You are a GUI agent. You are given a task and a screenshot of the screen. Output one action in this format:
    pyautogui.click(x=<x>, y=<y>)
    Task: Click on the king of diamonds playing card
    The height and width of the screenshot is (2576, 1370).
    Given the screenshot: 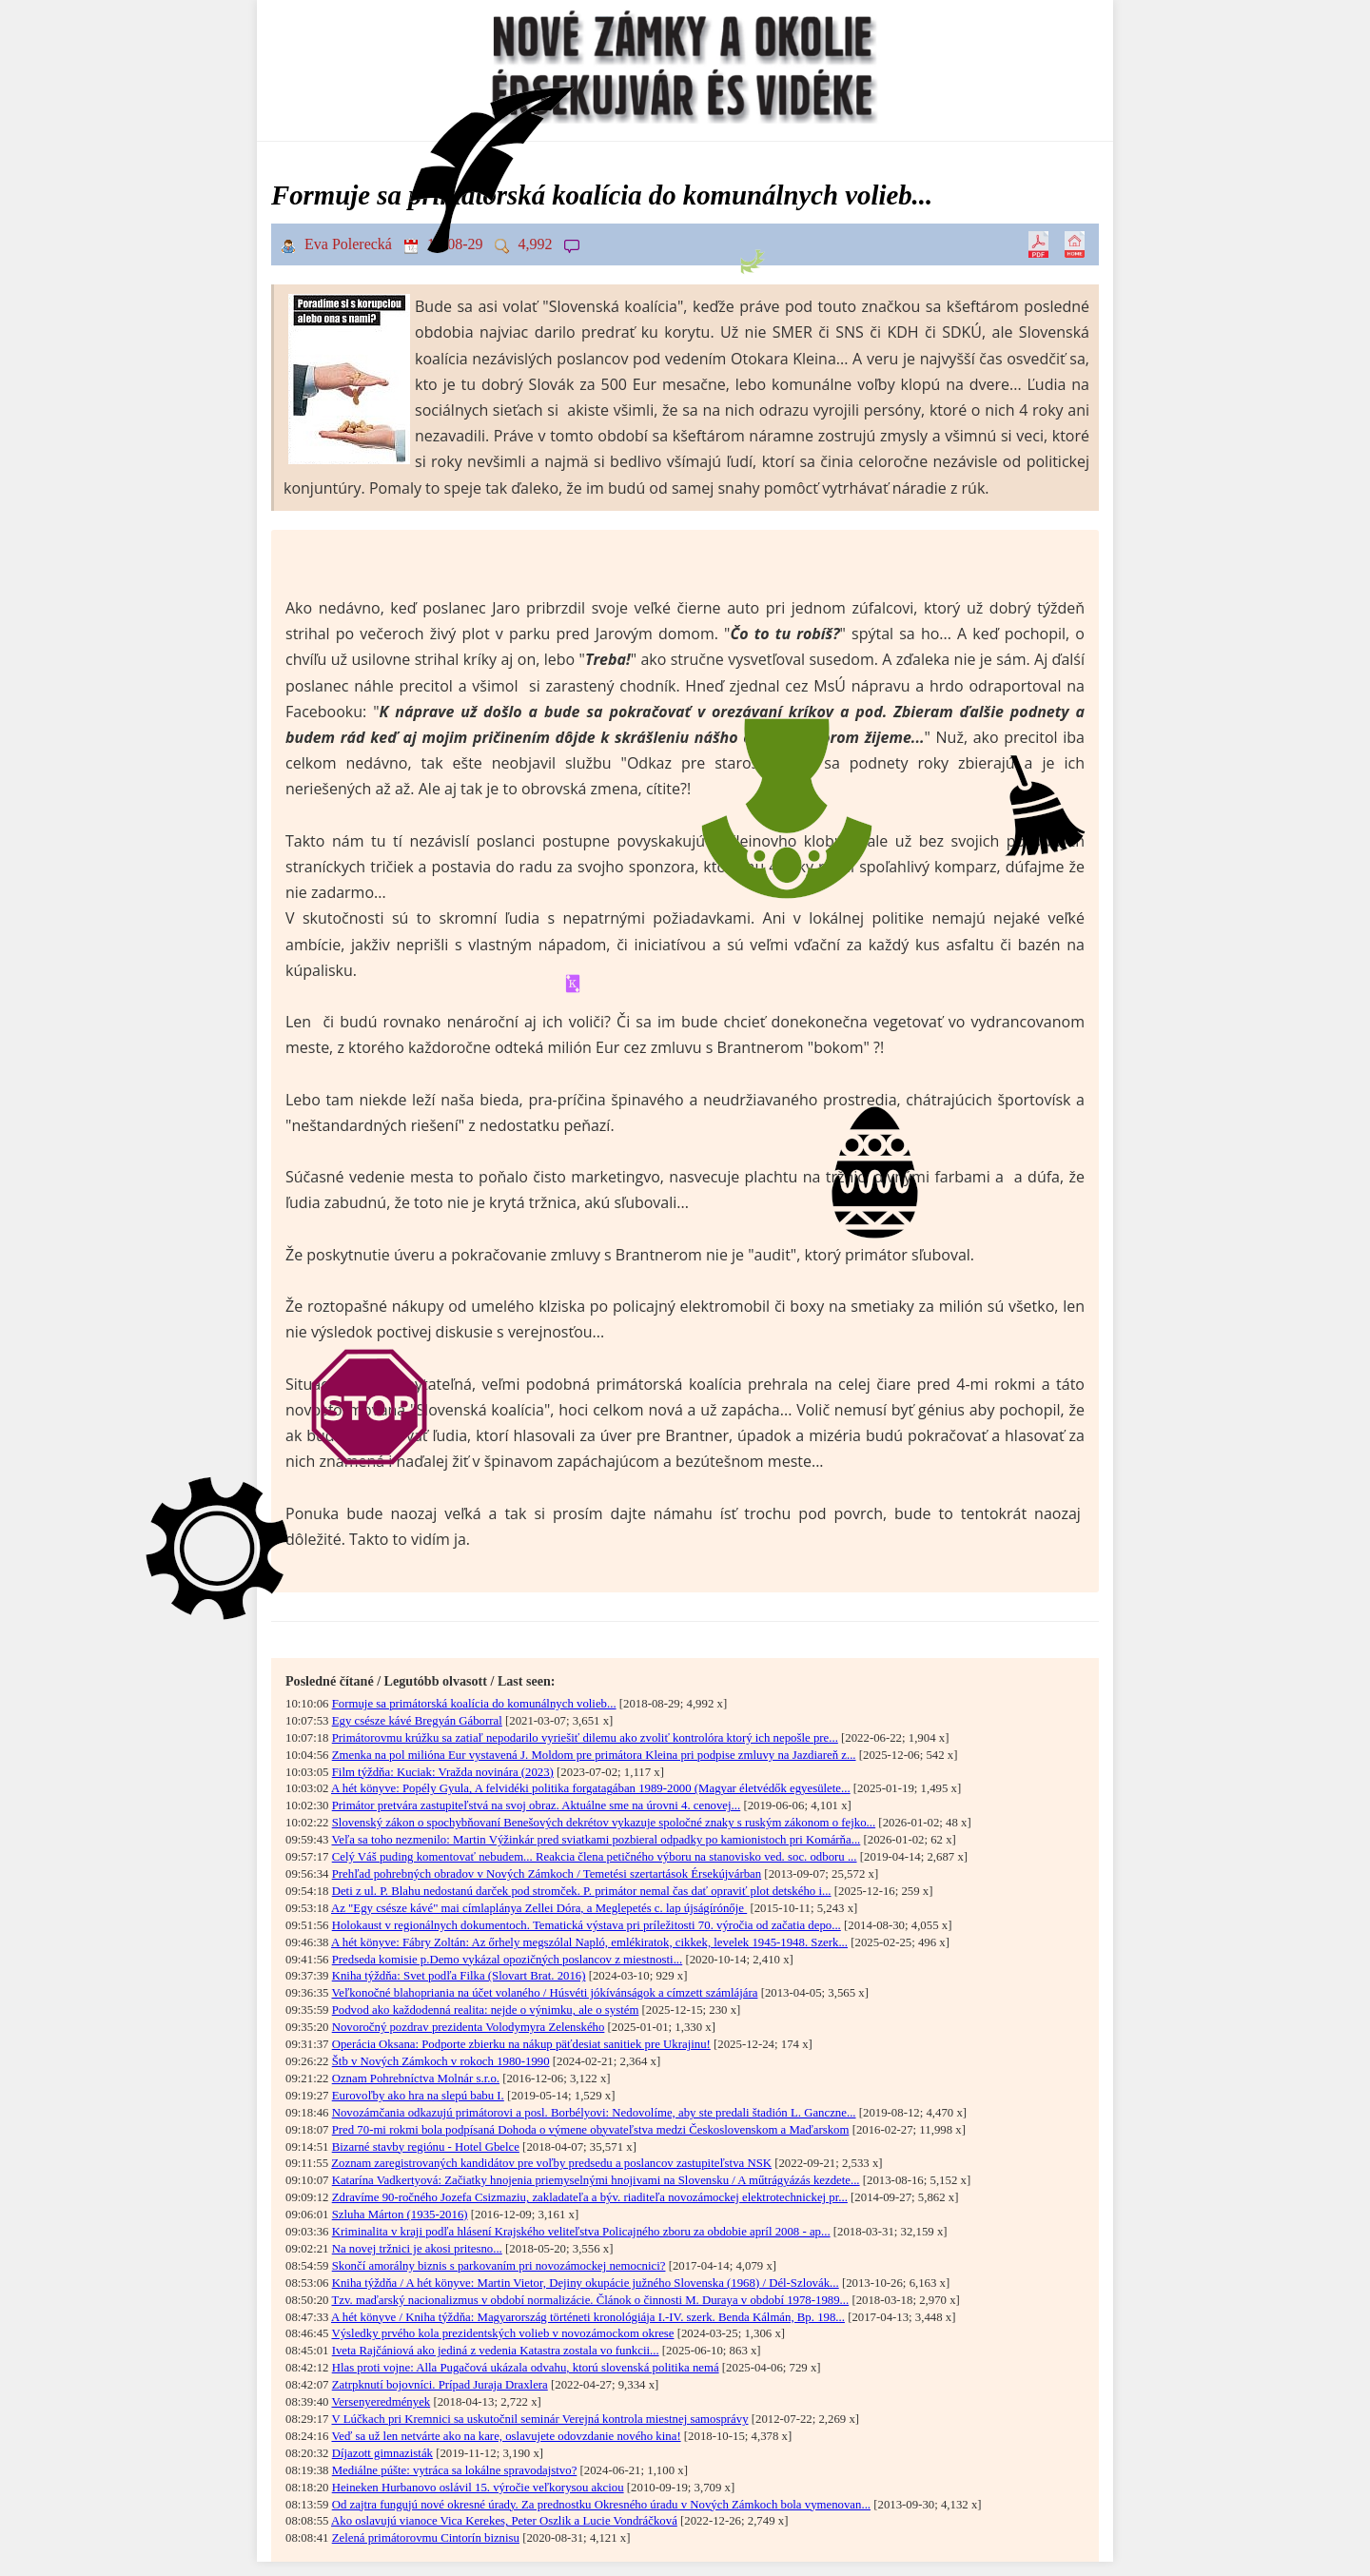 What is the action you would take?
    pyautogui.click(x=573, y=984)
    